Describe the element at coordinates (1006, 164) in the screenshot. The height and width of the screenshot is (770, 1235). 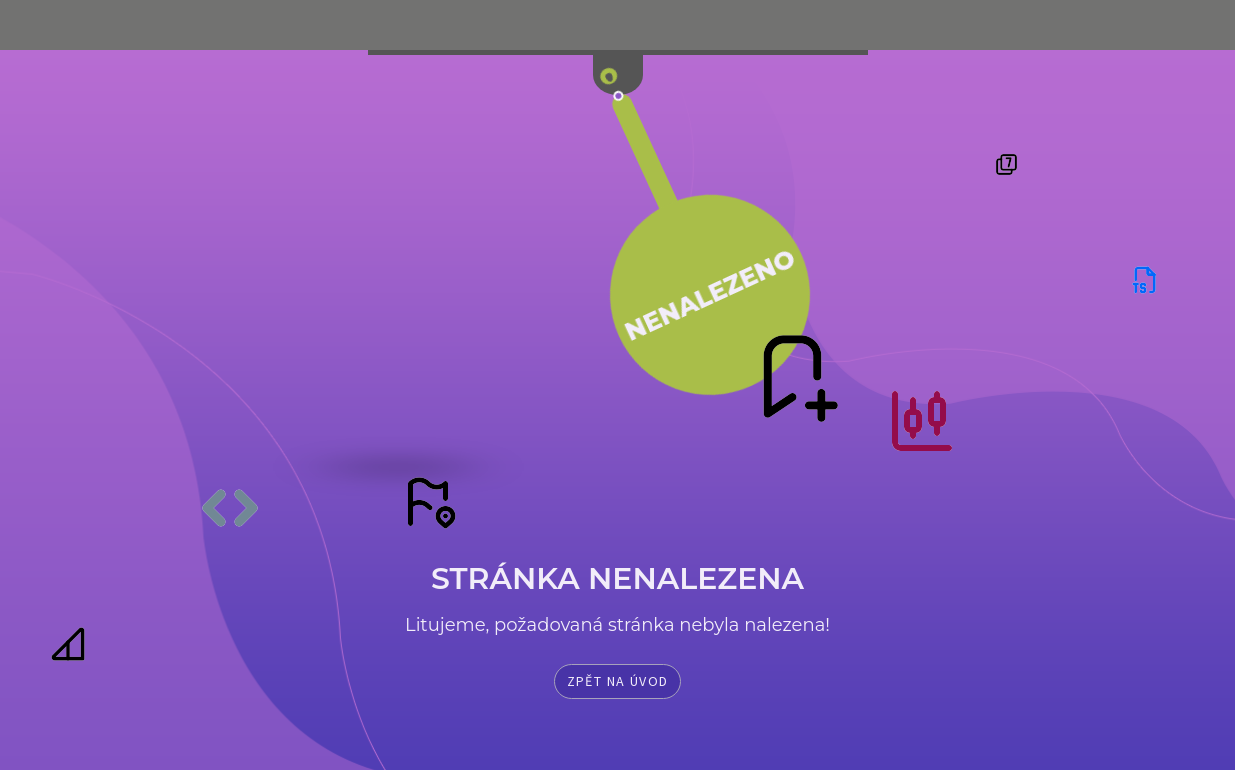
I see `view item 7 in a collection or stack` at that location.